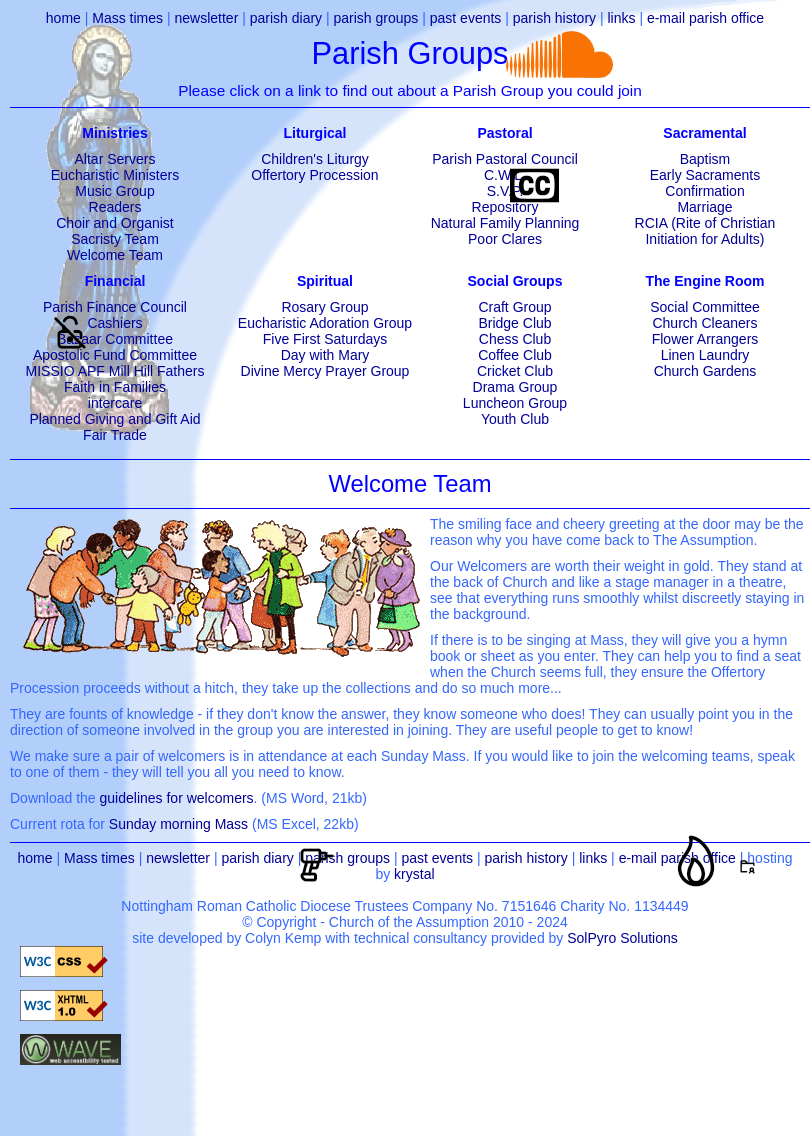 This screenshot has height=1136, width=810. Describe the element at coordinates (747, 866) in the screenshot. I see `access user files or personal folder` at that location.